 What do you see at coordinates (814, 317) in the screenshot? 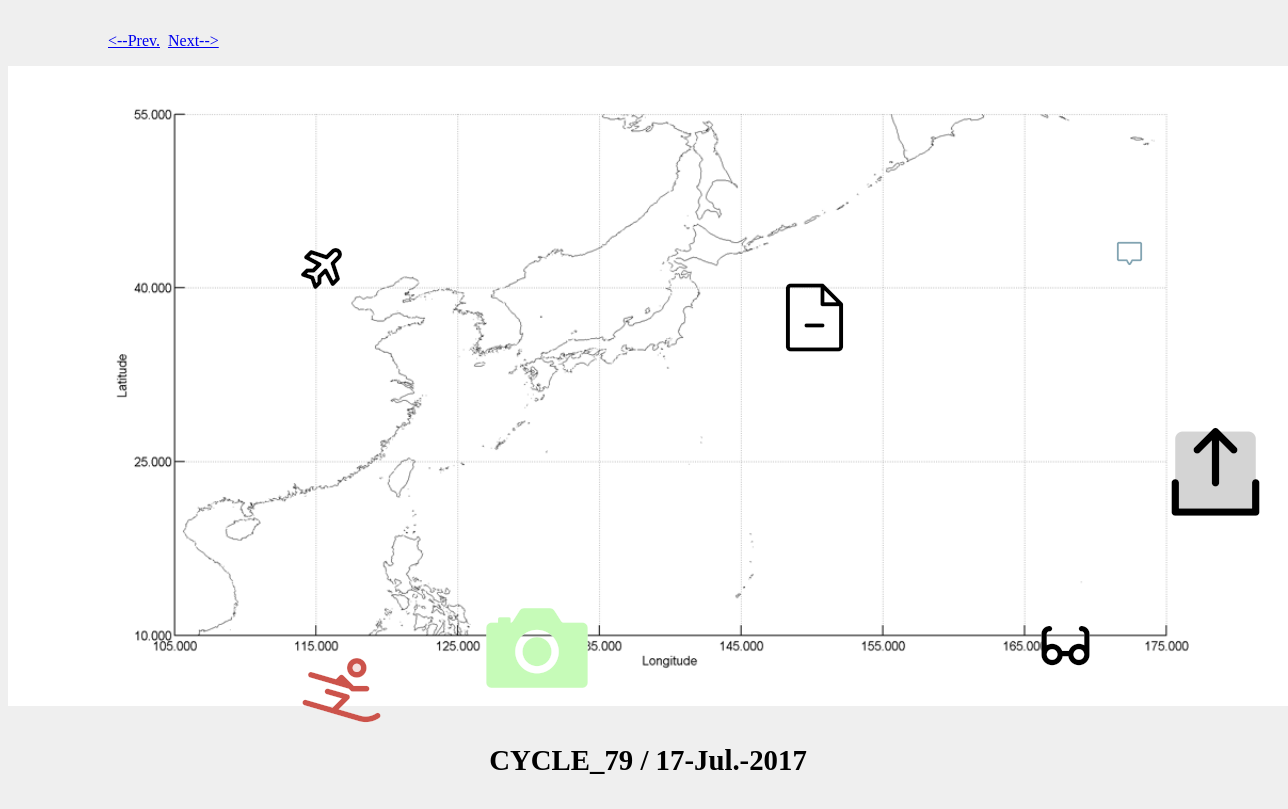
I see `remove a file or document` at bounding box center [814, 317].